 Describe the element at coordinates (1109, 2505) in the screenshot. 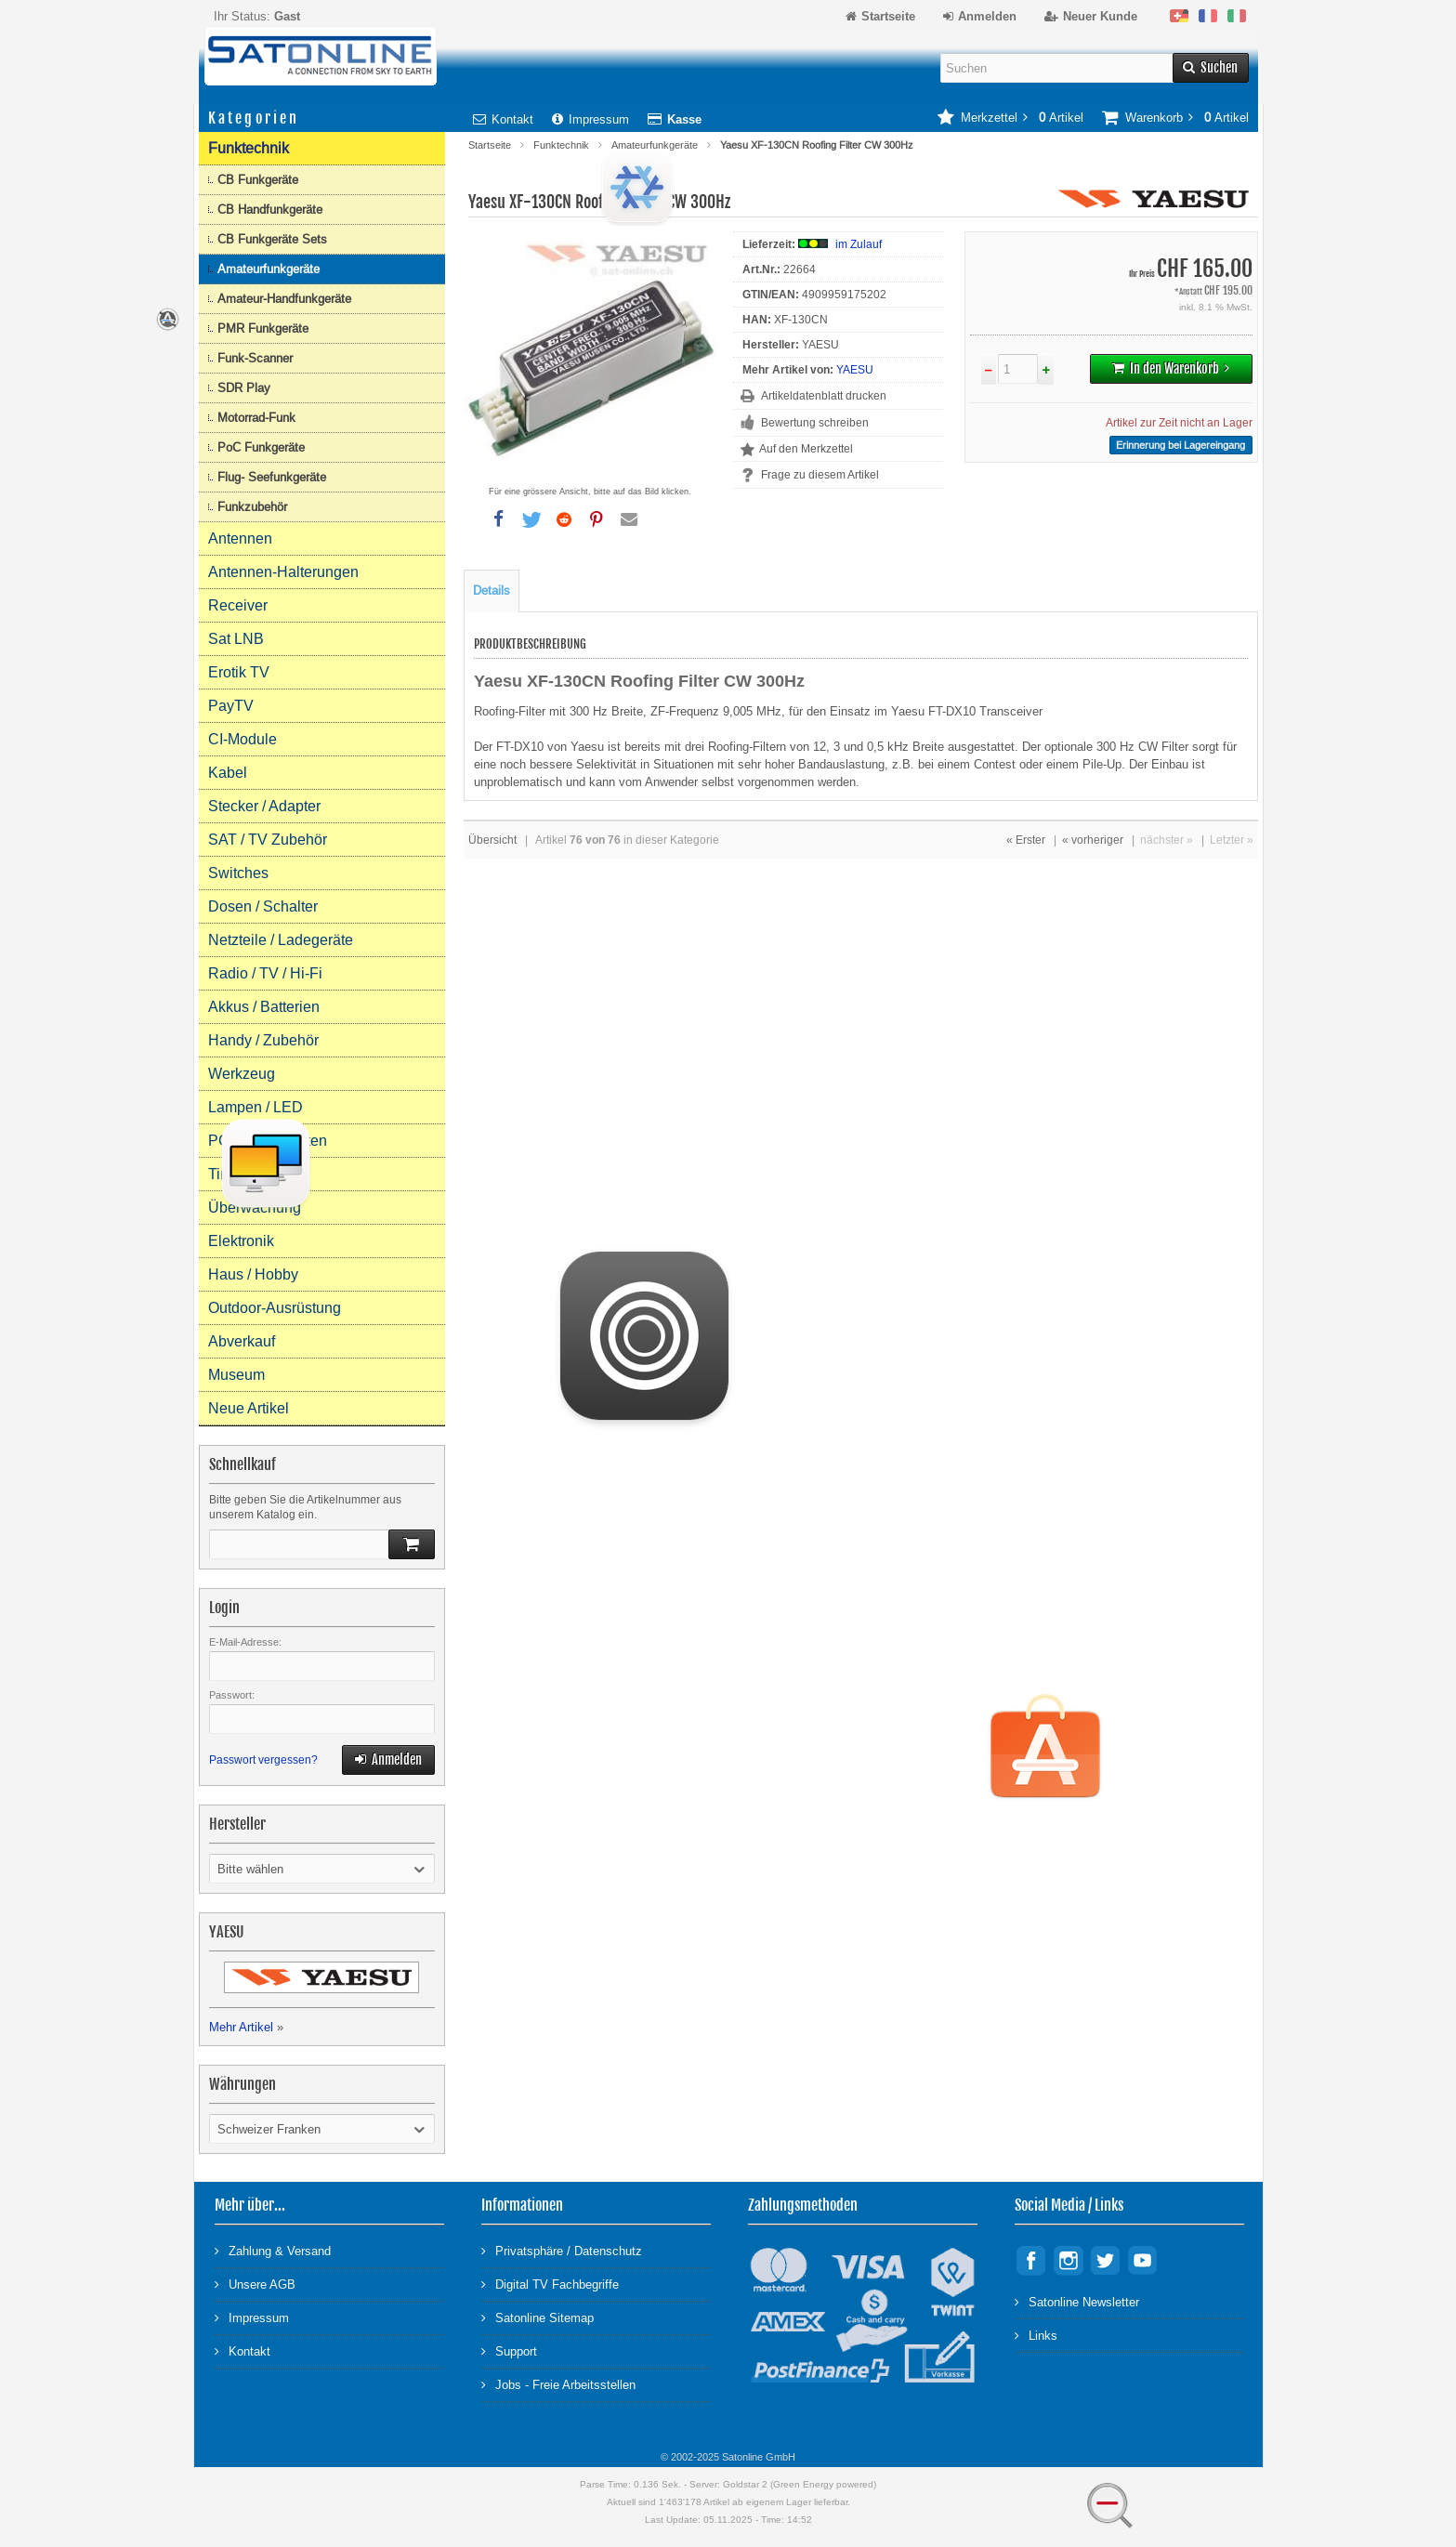

I see `zoom out to see more content` at that location.